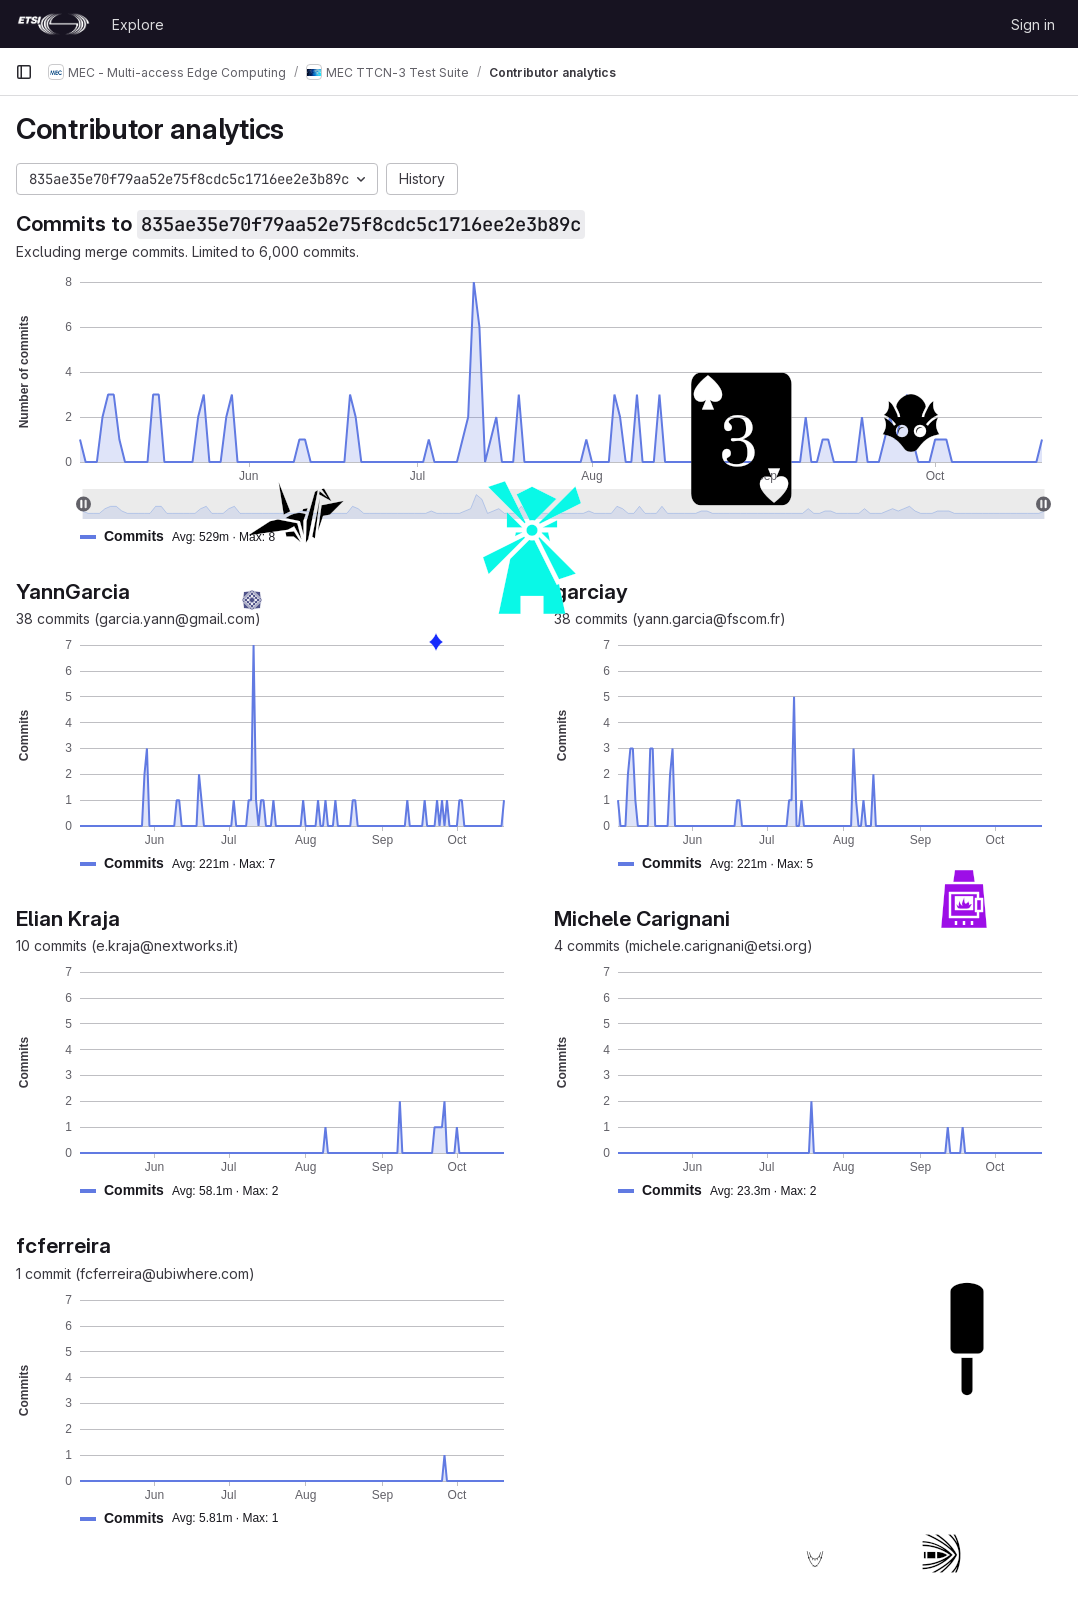 The width and height of the screenshot is (1078, 1601). What do you see at coordinates (252, 600) in the screenshot?
I see `decorative geometric pattern or badge element` at bounding box center [252, 600].